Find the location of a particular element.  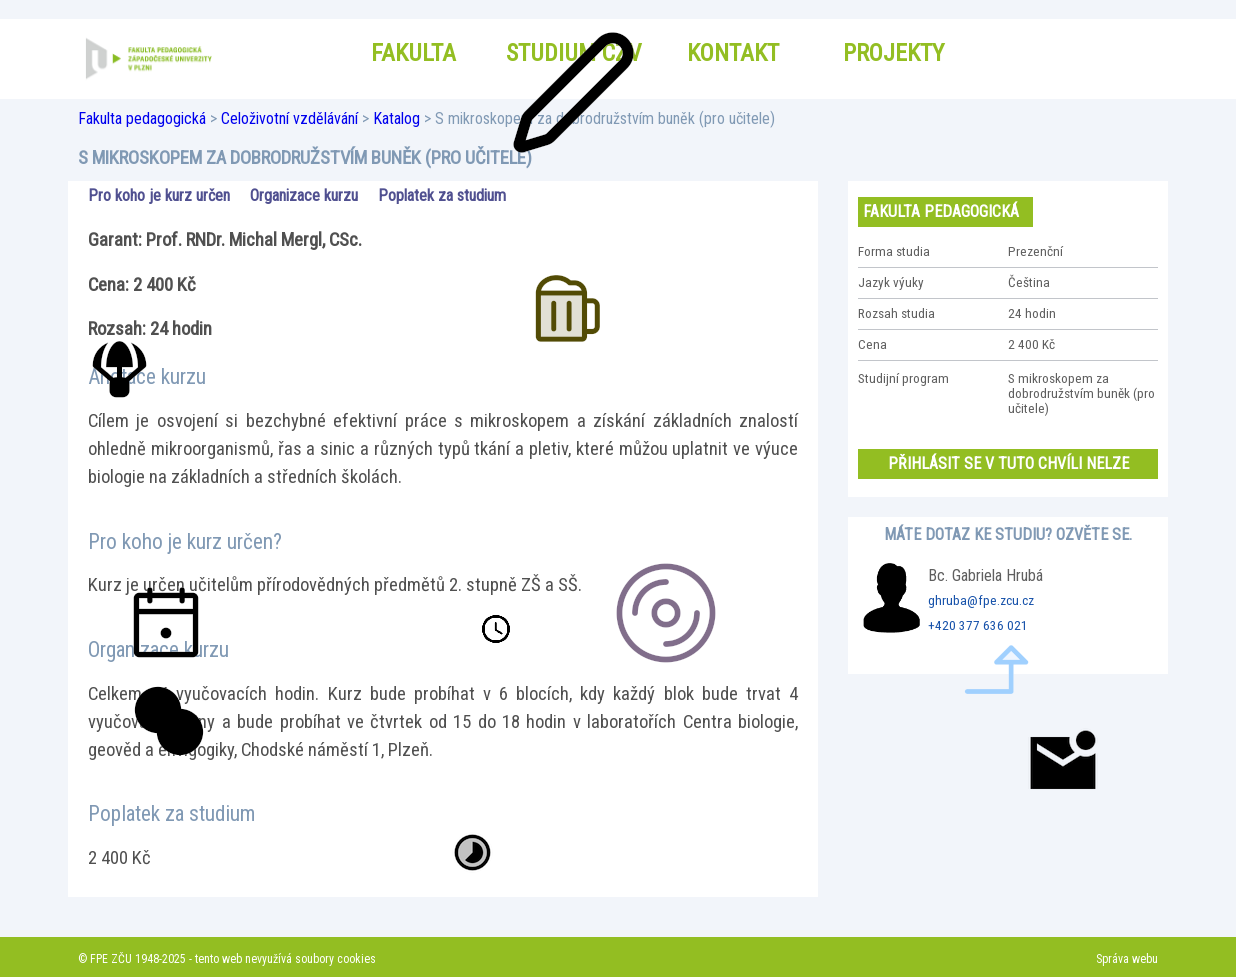

merge or combine selected items is located at coordinates (169, 721).